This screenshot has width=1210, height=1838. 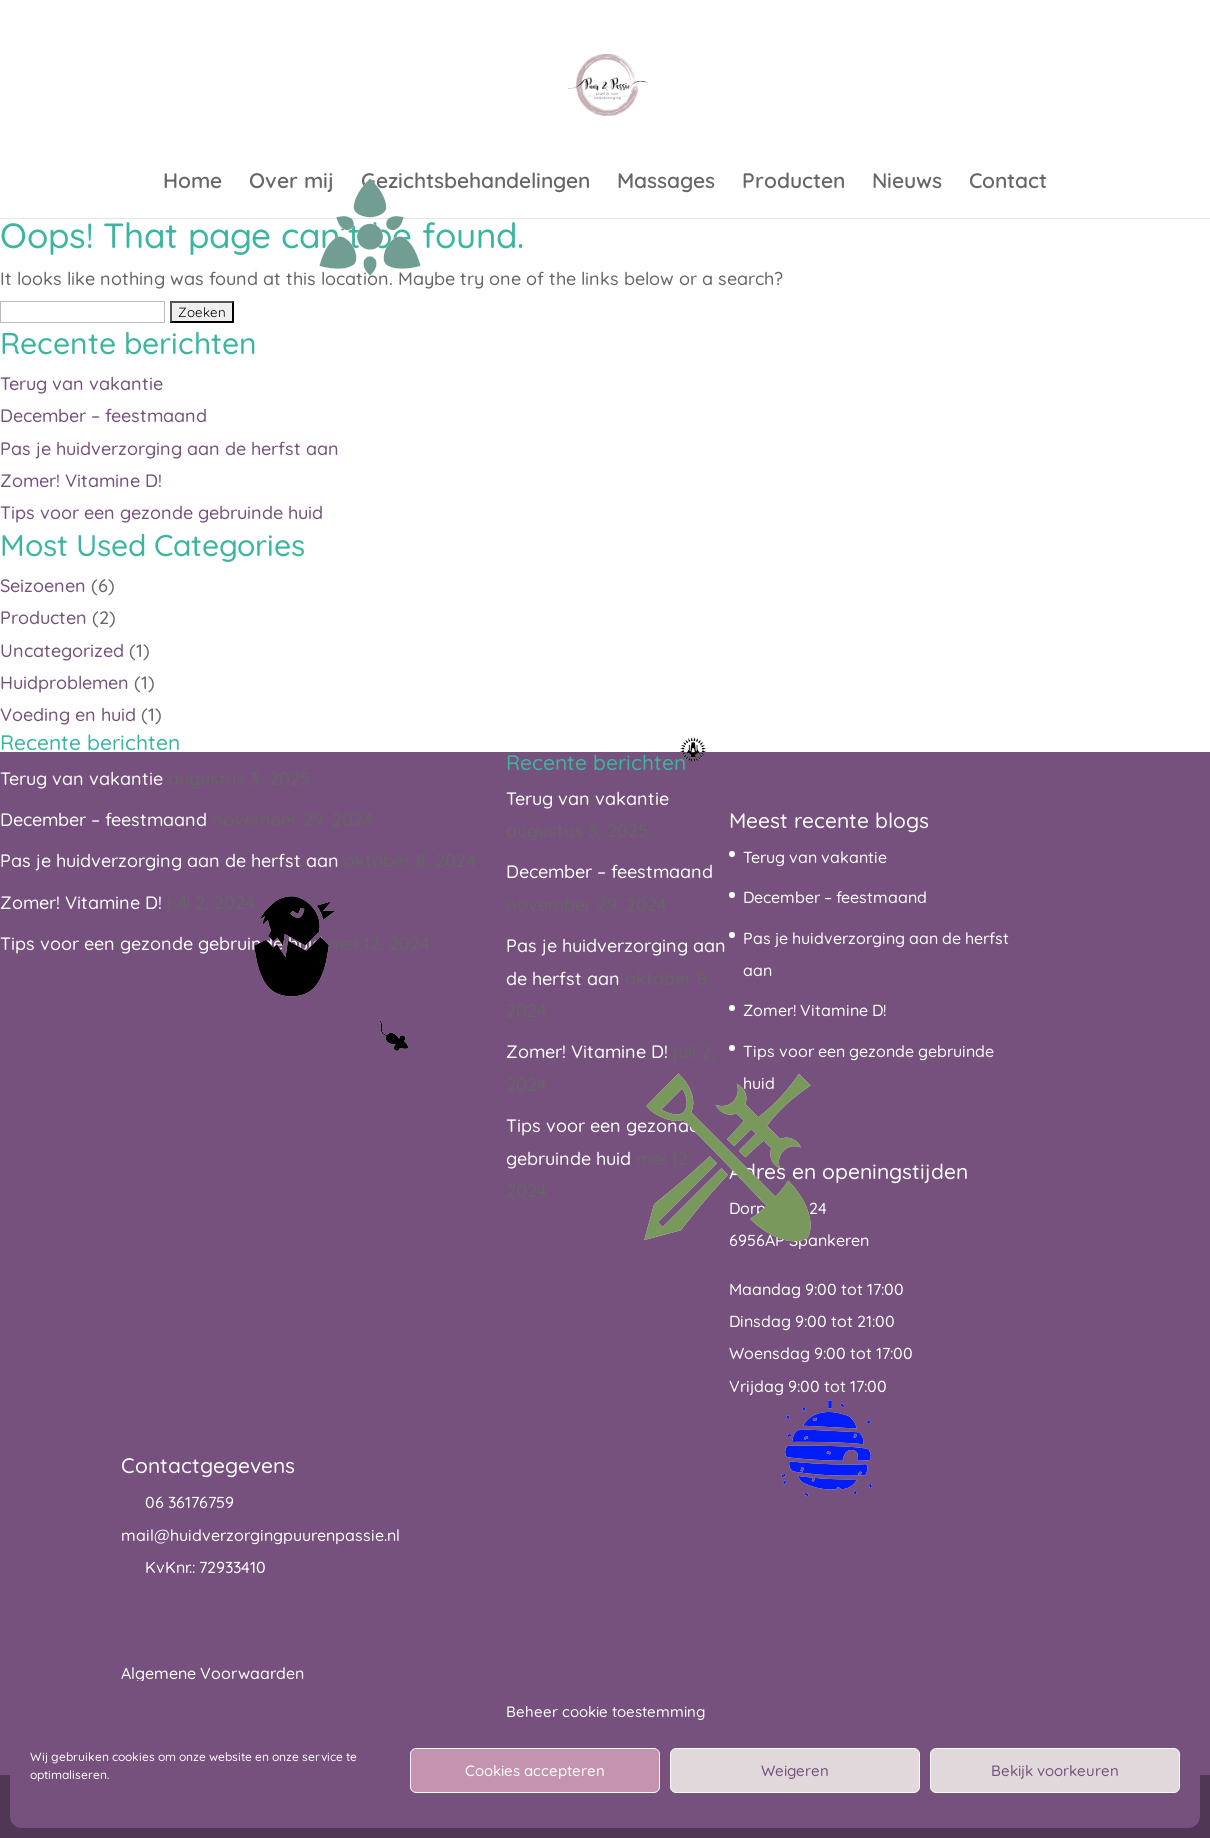 What do you see at coordinates (370, 227) in the screenshot?
I see `represents a hive mind or collective intelligence feature` at bounding box center [370, 227].